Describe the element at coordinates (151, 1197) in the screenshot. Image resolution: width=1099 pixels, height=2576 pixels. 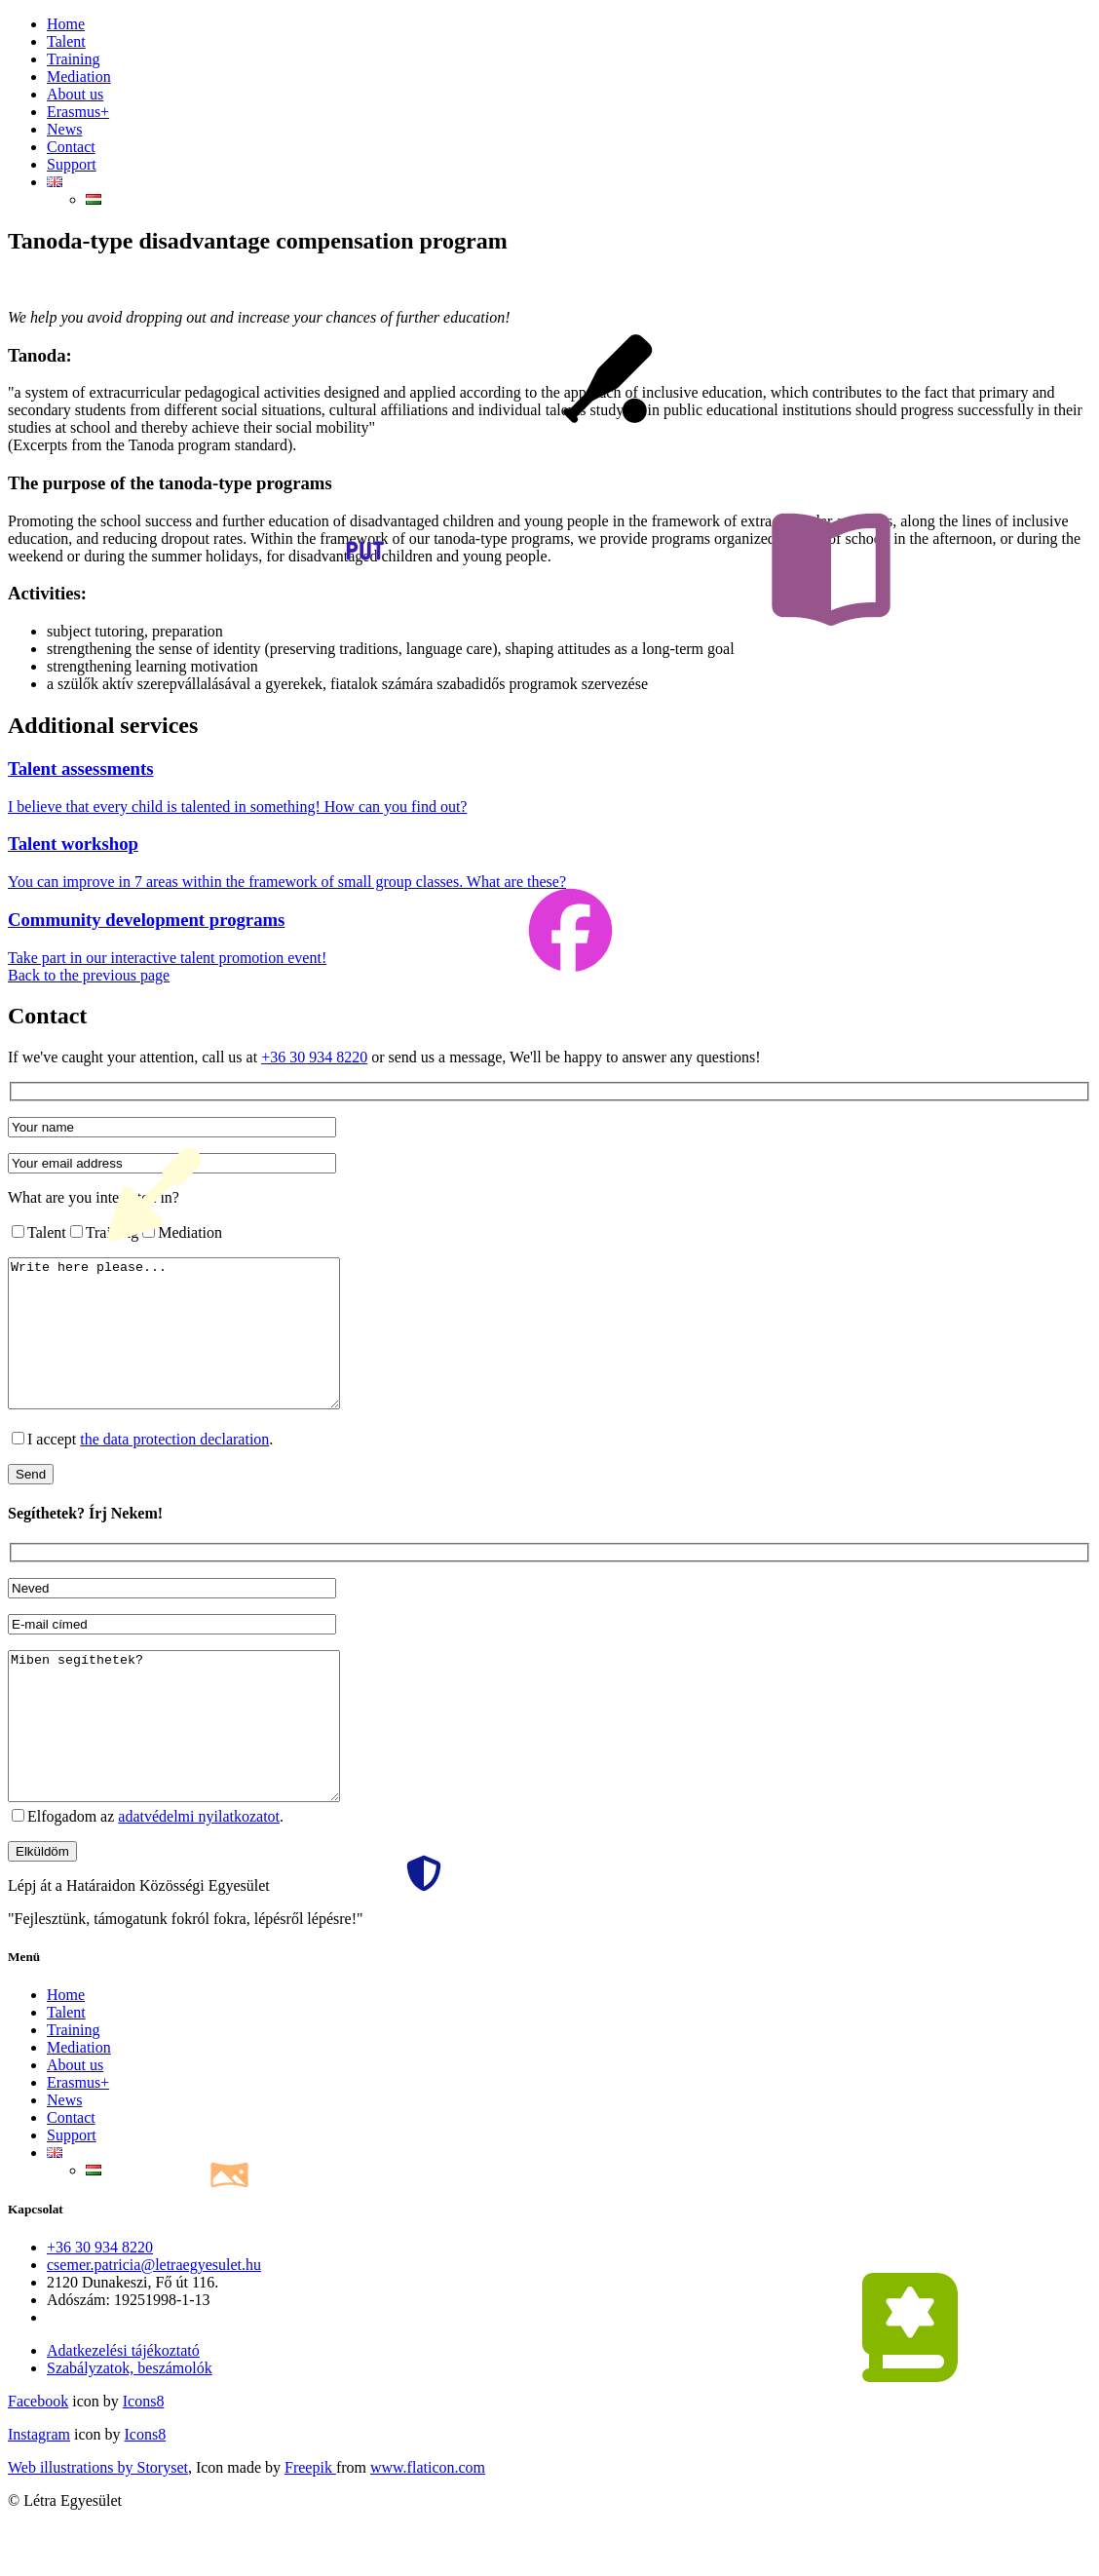
I see `access gardening or landscaping tools` at that location.